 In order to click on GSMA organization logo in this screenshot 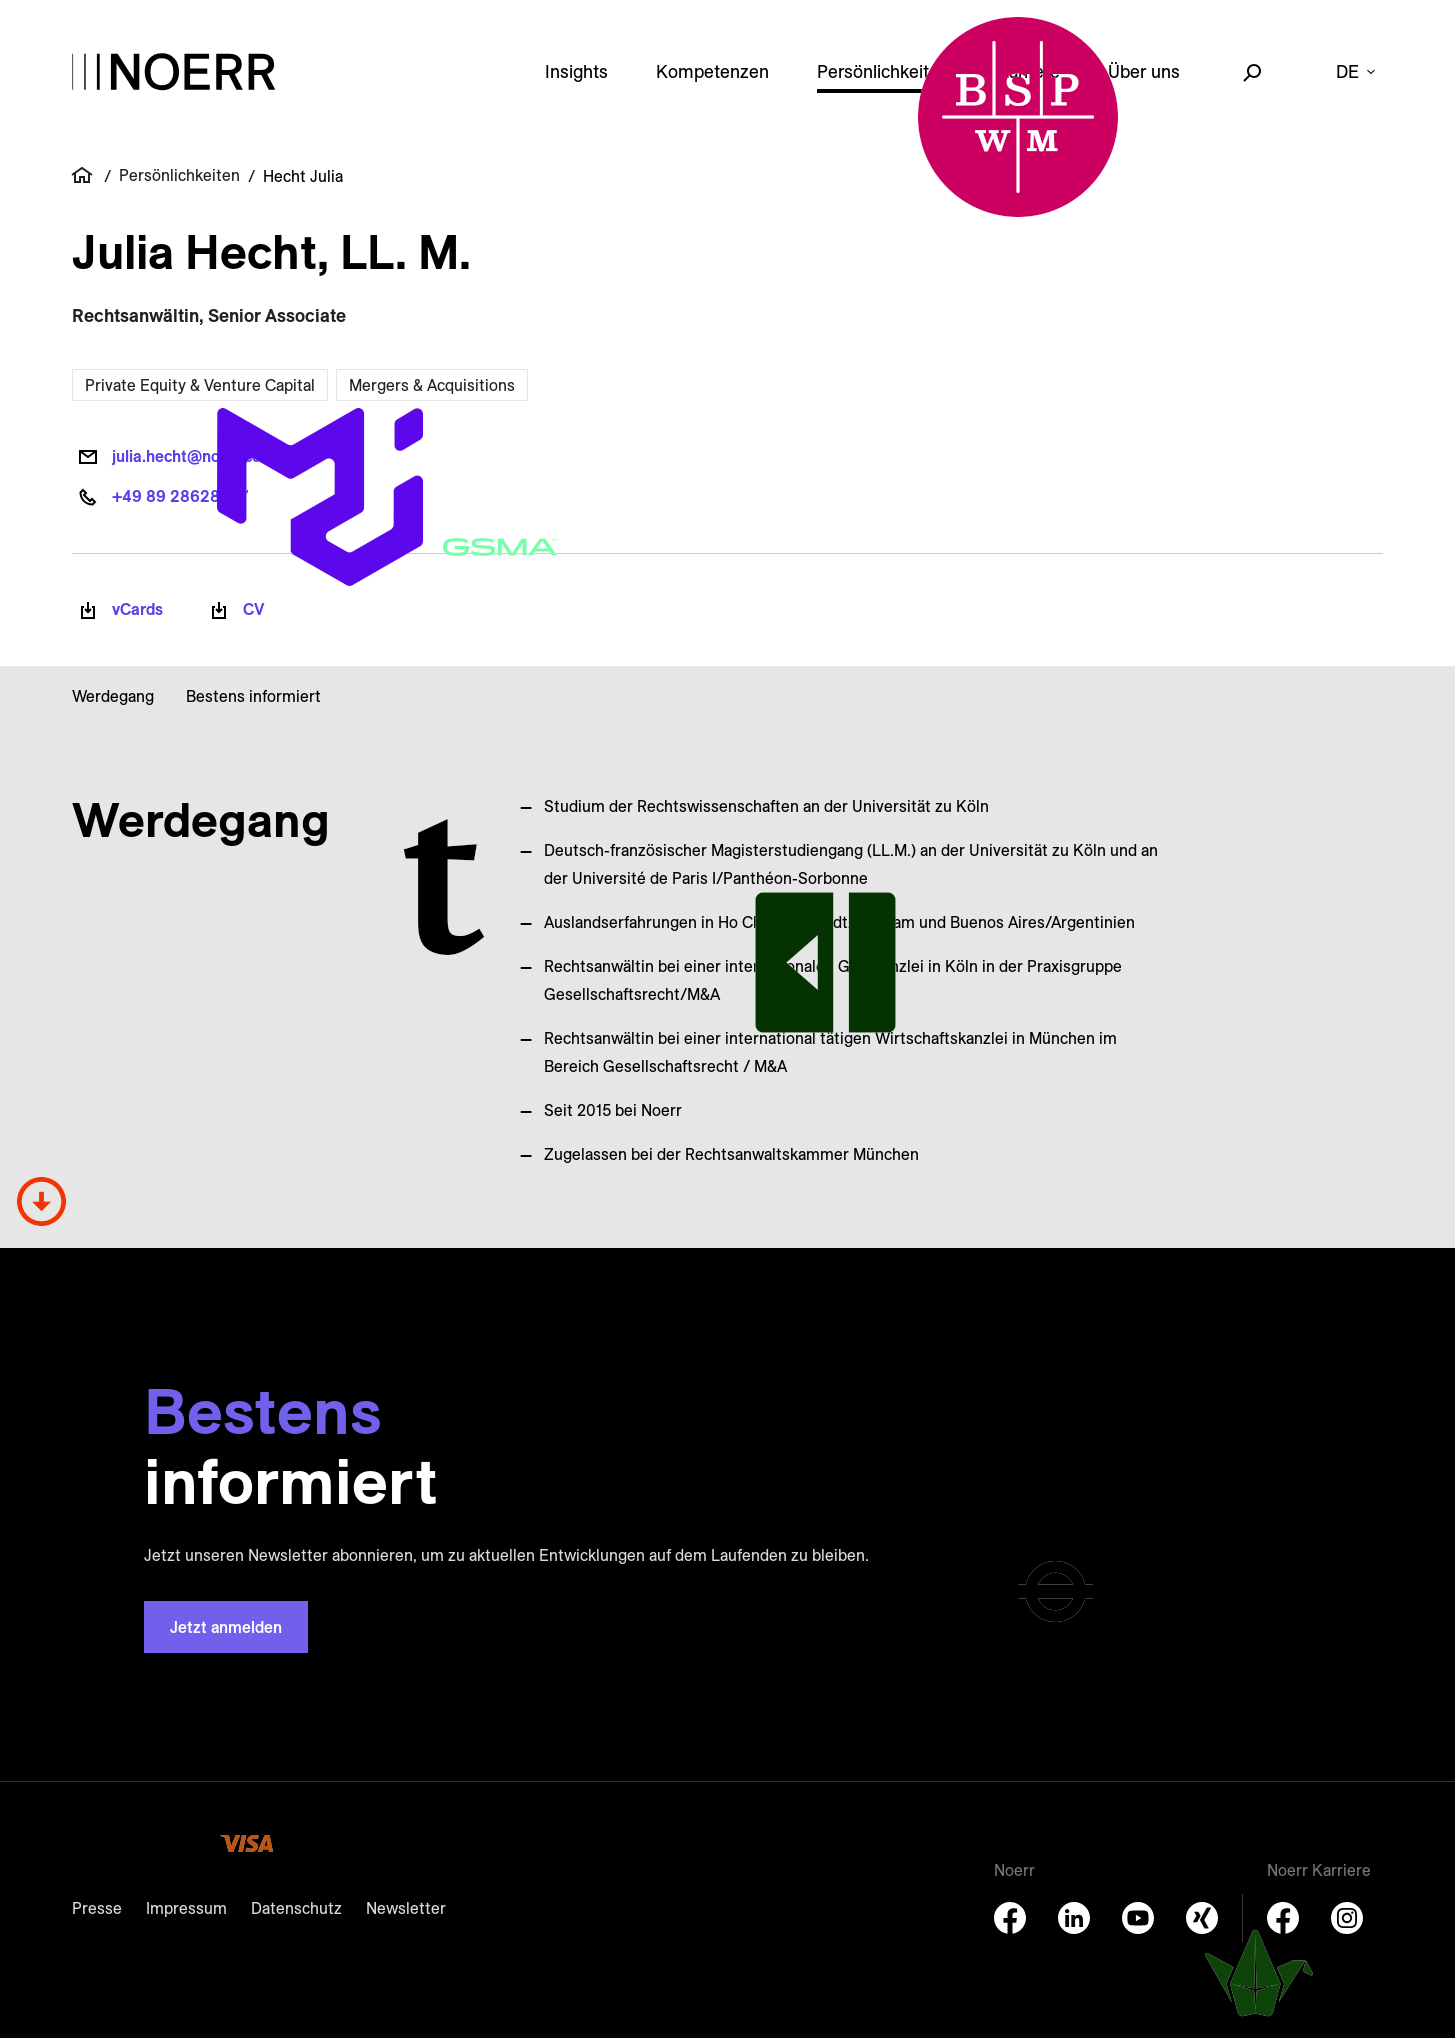, I will do `click(500, 547)`.